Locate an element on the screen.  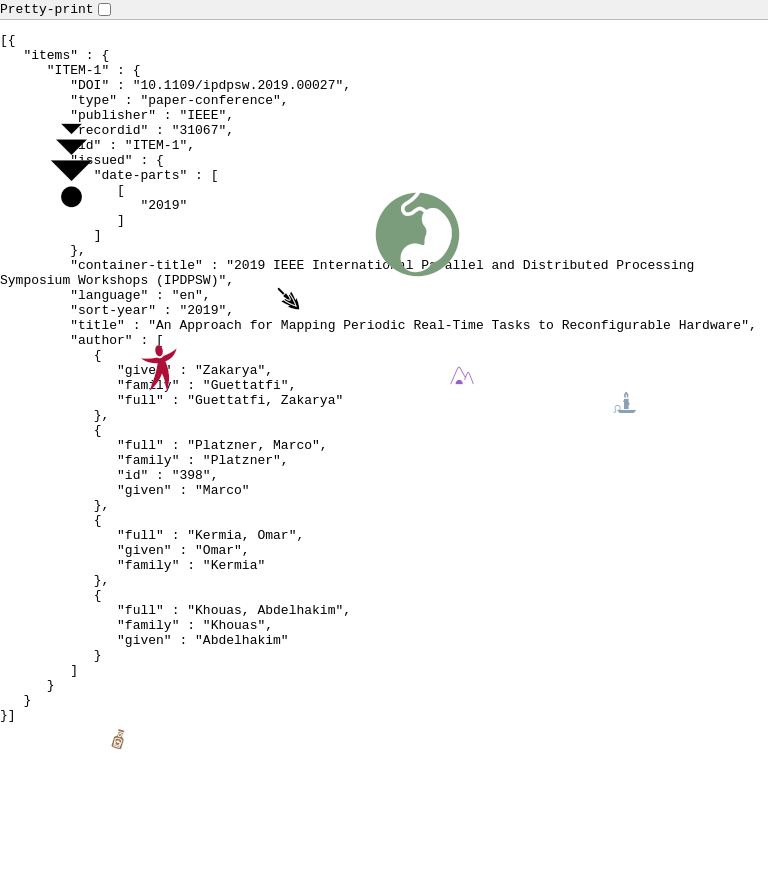
indicates body awareness or wellness features is located at coordinates (159, 368).